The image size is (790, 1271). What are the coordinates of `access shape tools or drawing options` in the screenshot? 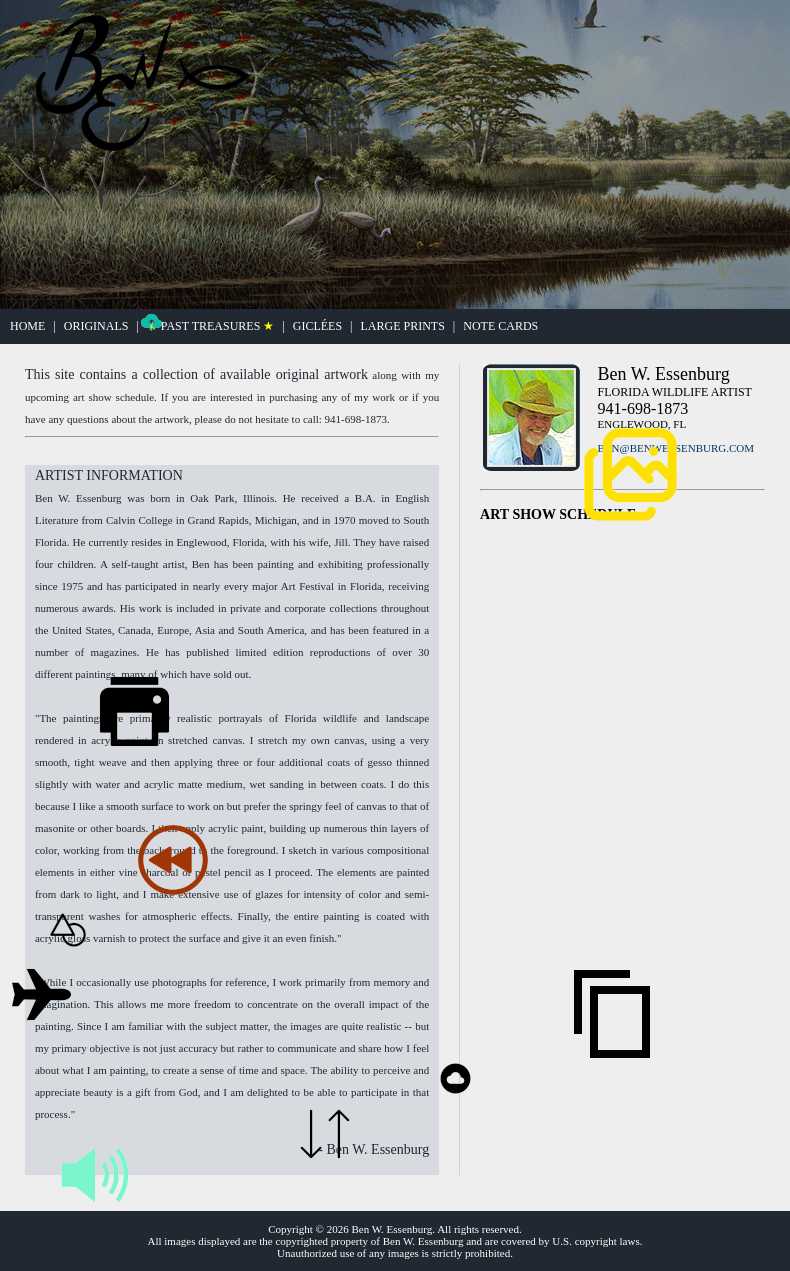 It's located at (68, 930).